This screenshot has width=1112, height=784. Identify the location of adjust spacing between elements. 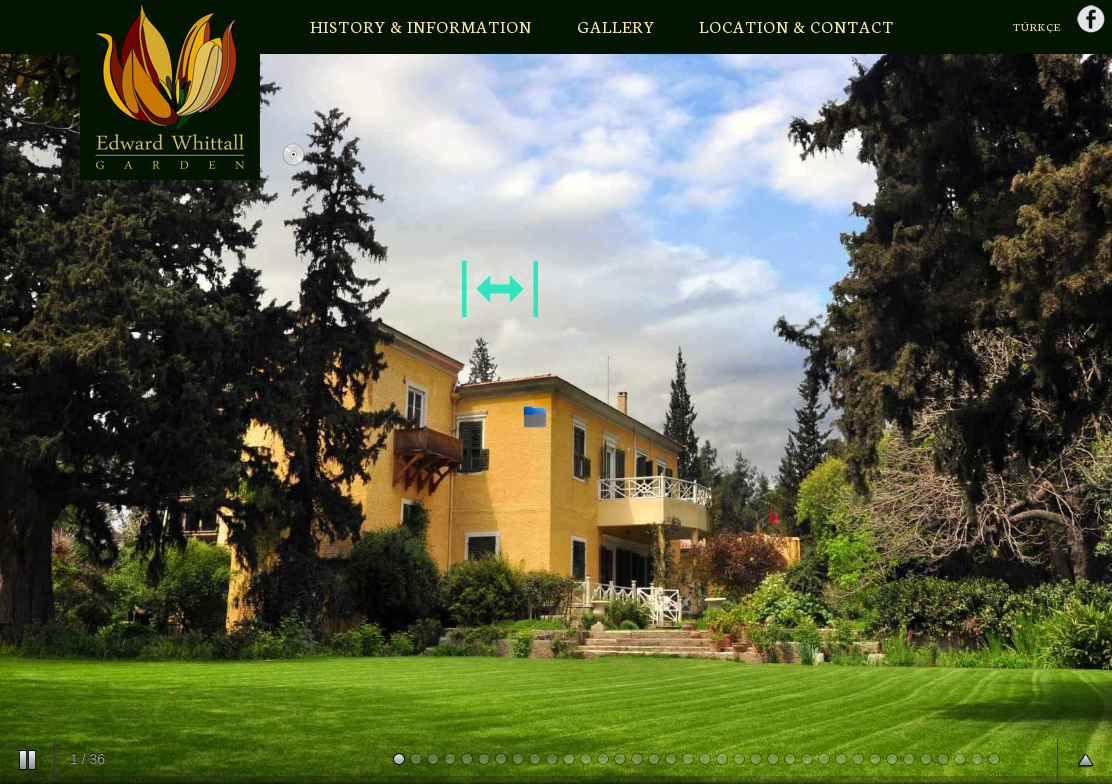
(500, 289).